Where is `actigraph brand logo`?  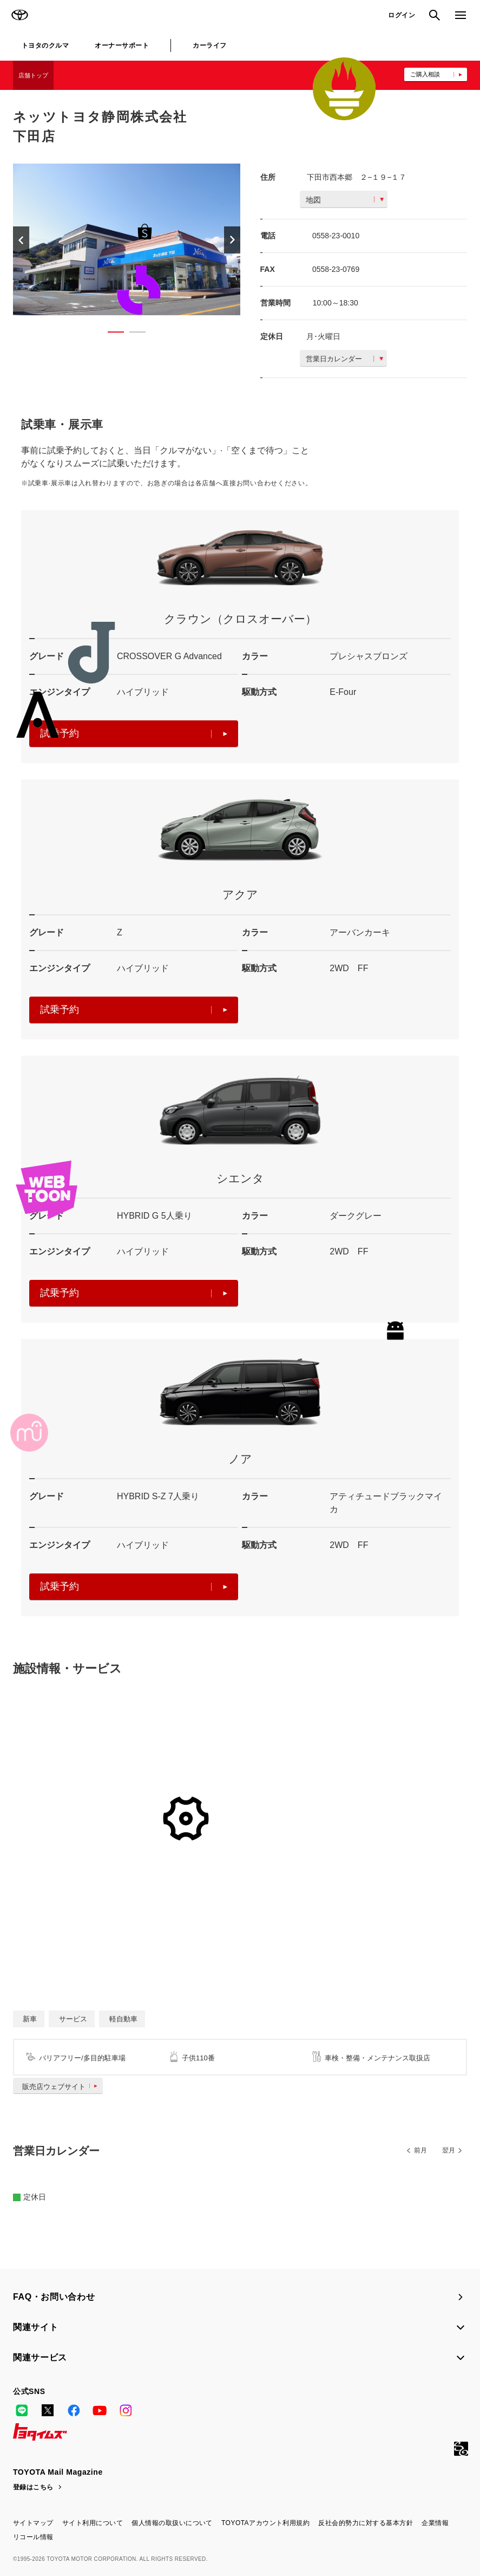 actigraph brand logo is located at coordinates (37, 714).